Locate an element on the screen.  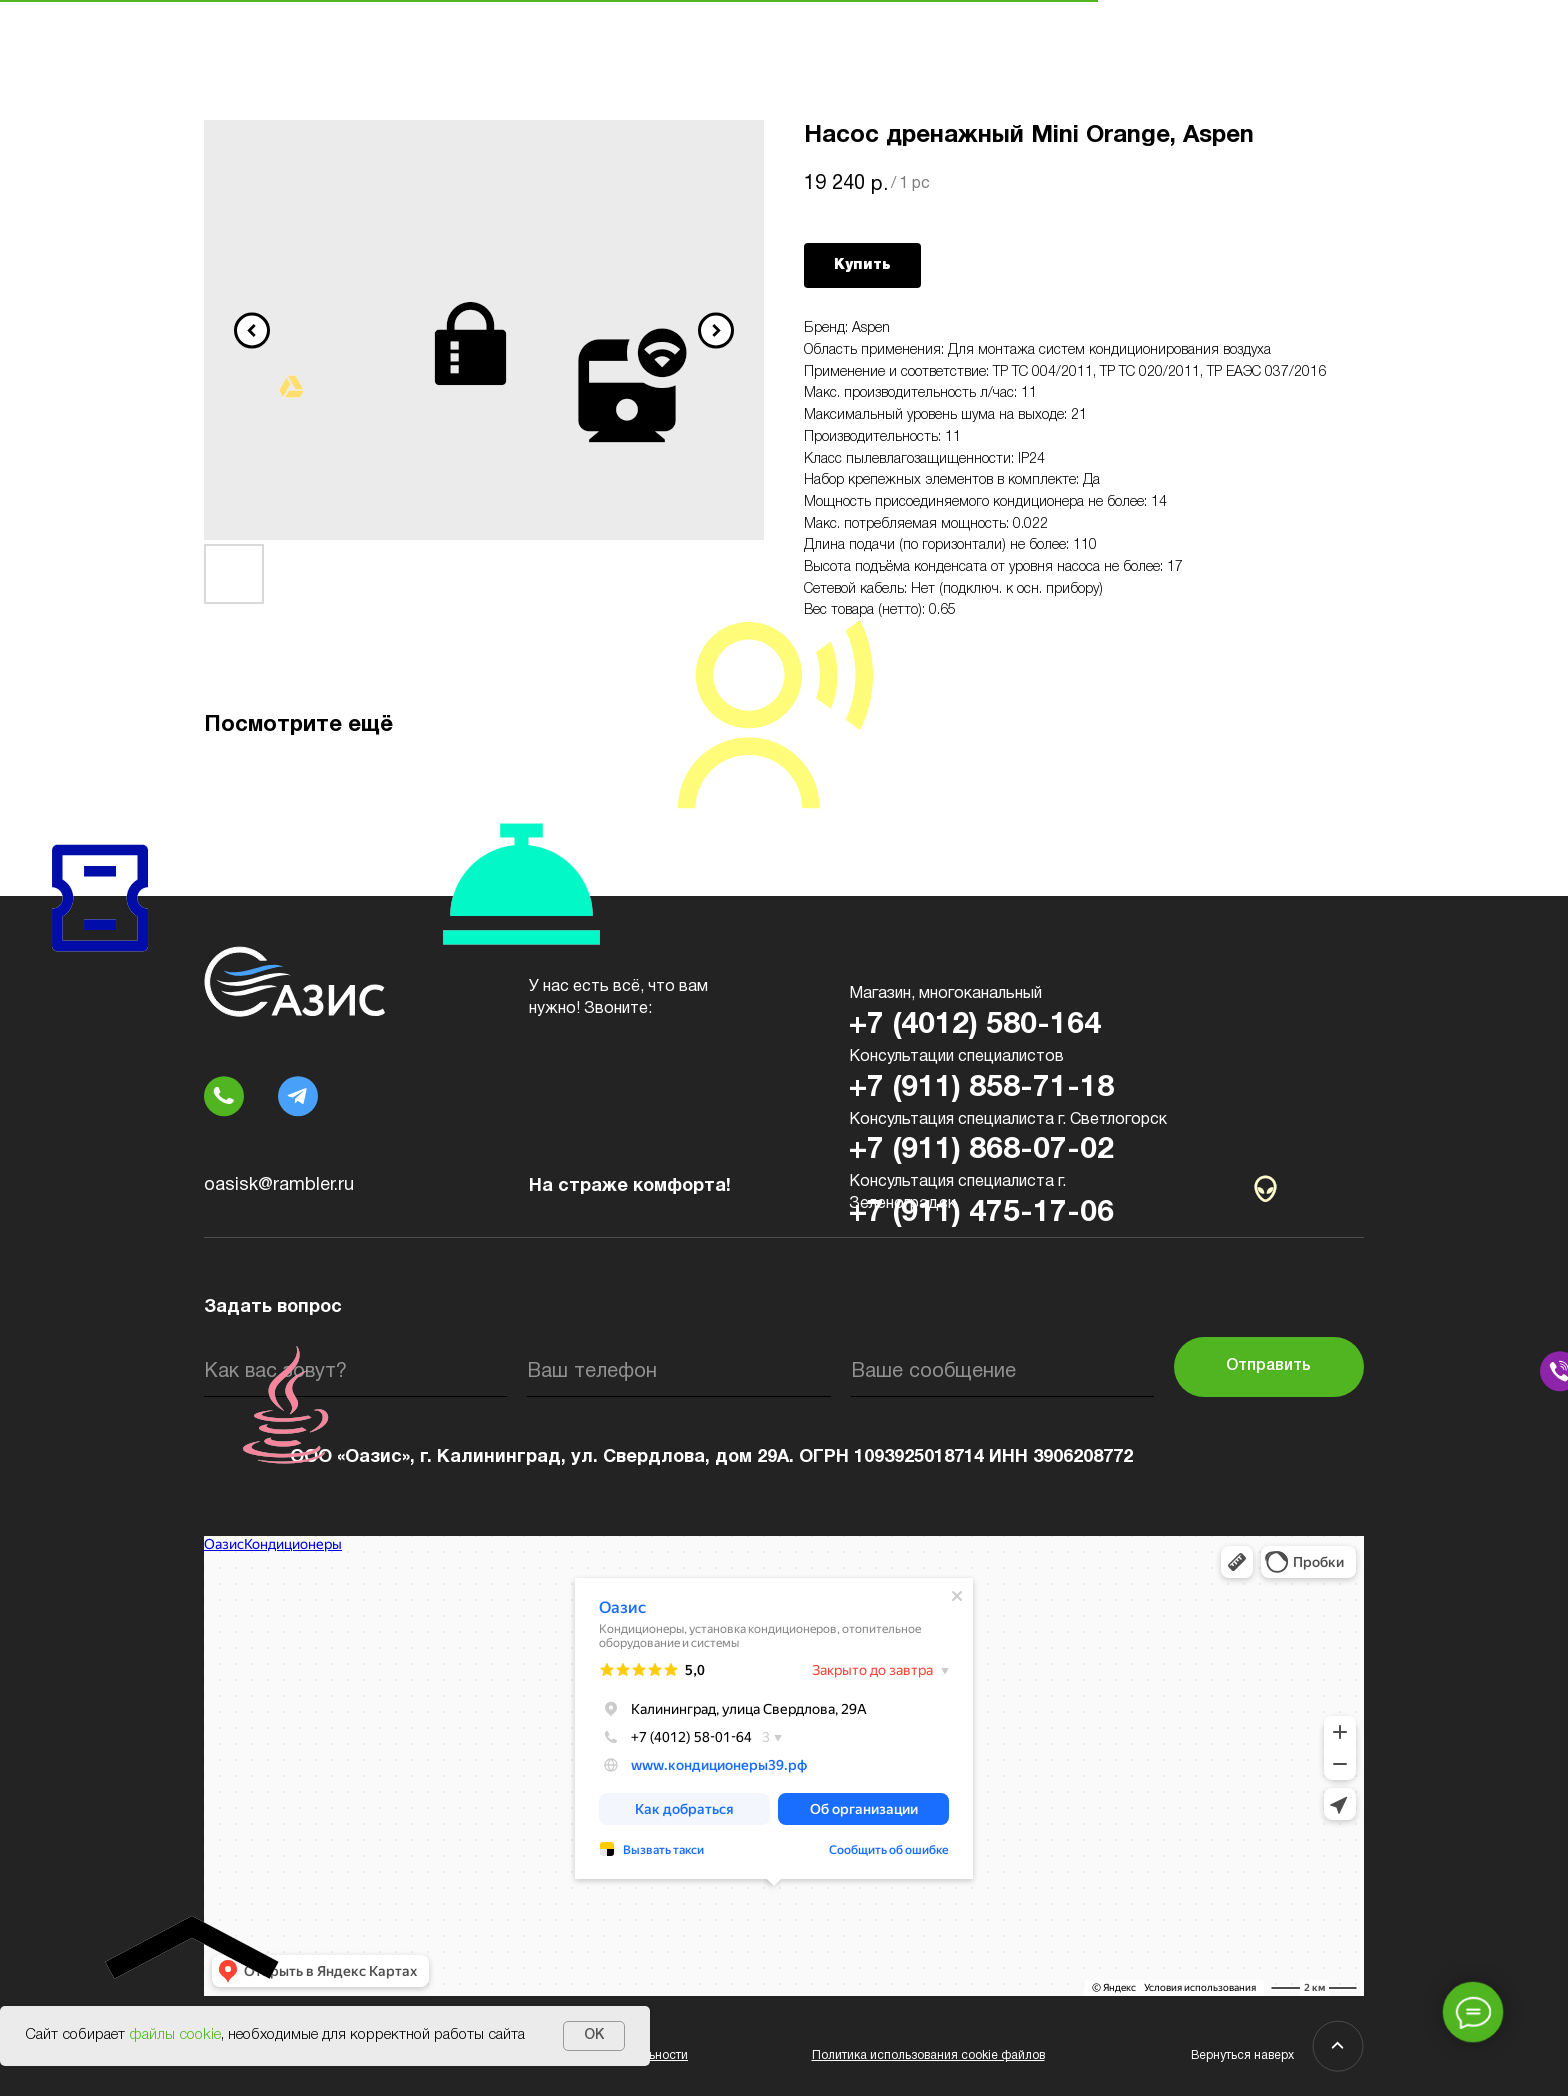
activate voice input or speech recognition is located at coordinates (775, 719).